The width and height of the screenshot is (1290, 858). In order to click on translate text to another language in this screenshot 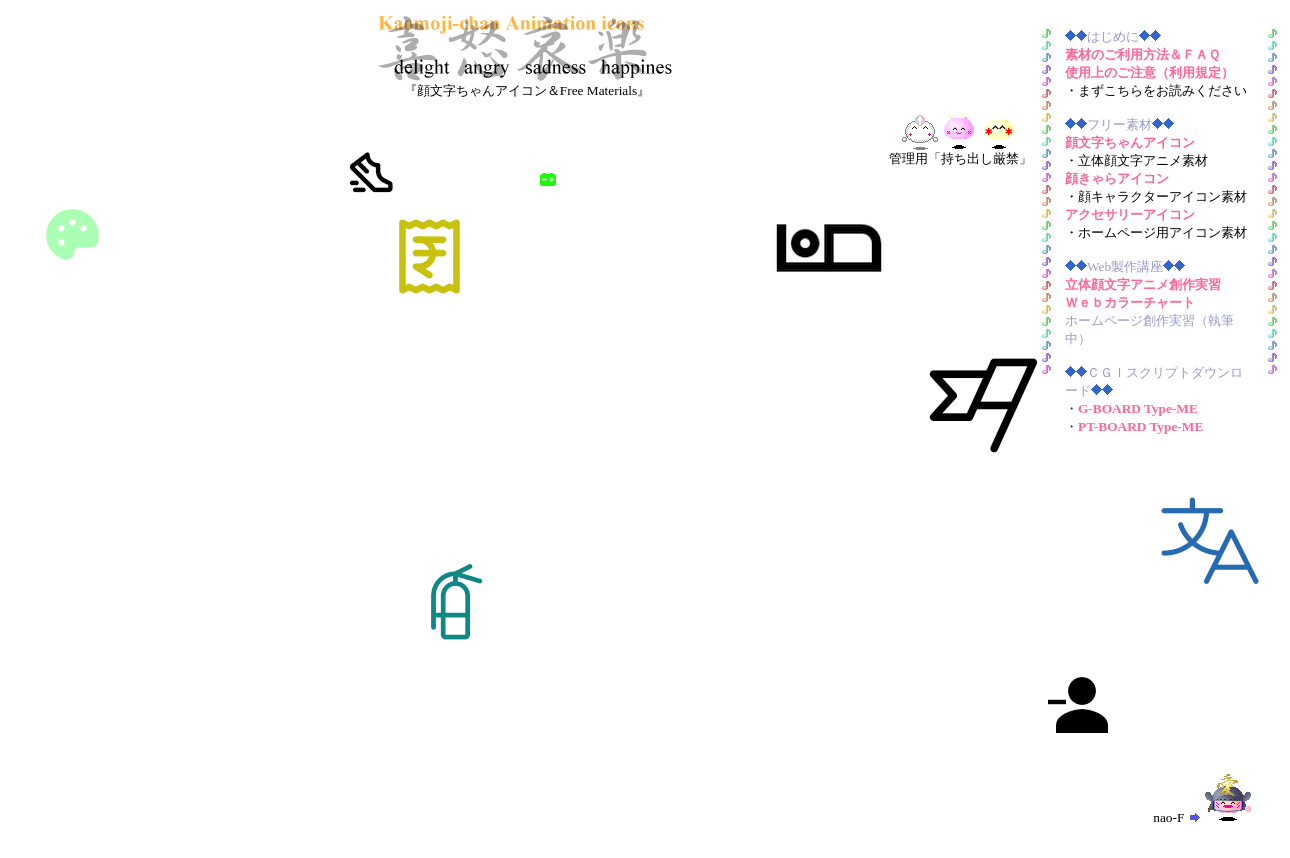, I will do `click(1206, 542)`.